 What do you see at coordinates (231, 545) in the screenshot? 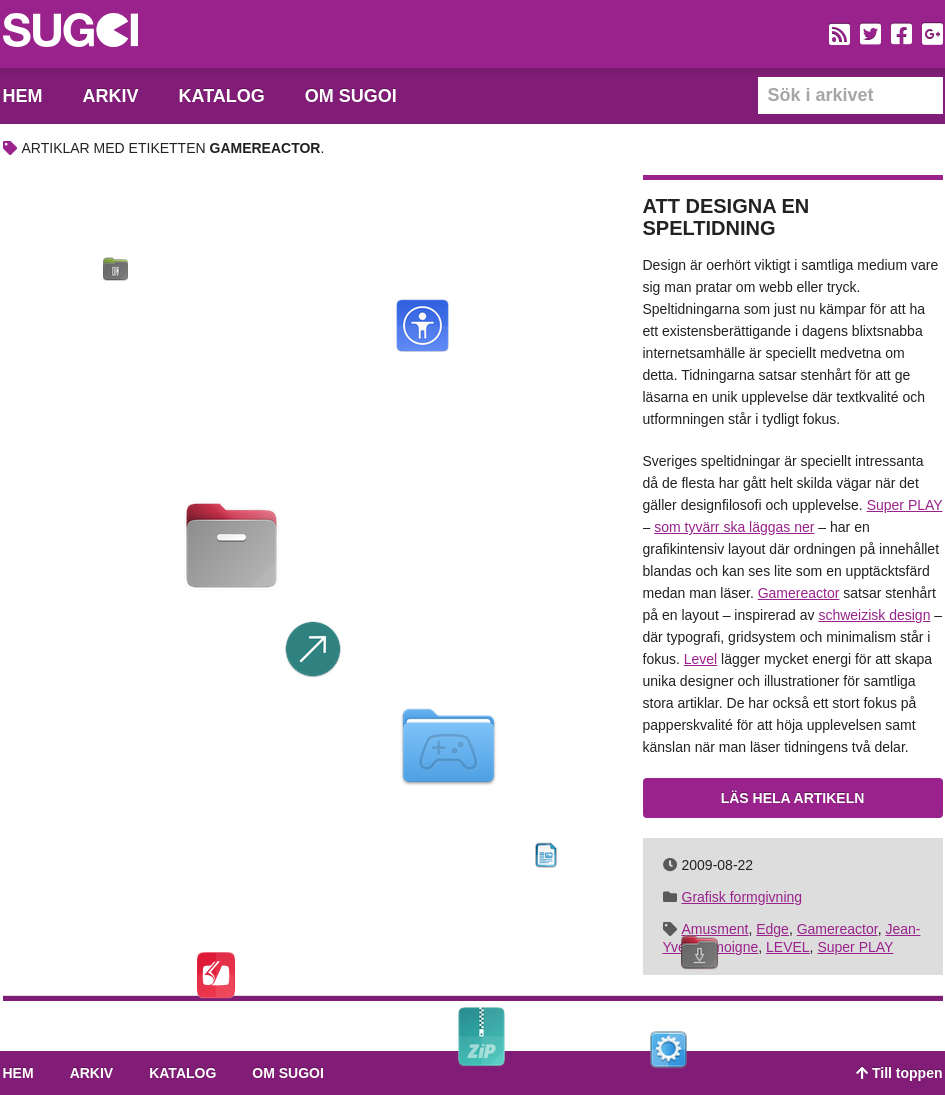
I see `open the file manager application` at bounding box center [231, 545].